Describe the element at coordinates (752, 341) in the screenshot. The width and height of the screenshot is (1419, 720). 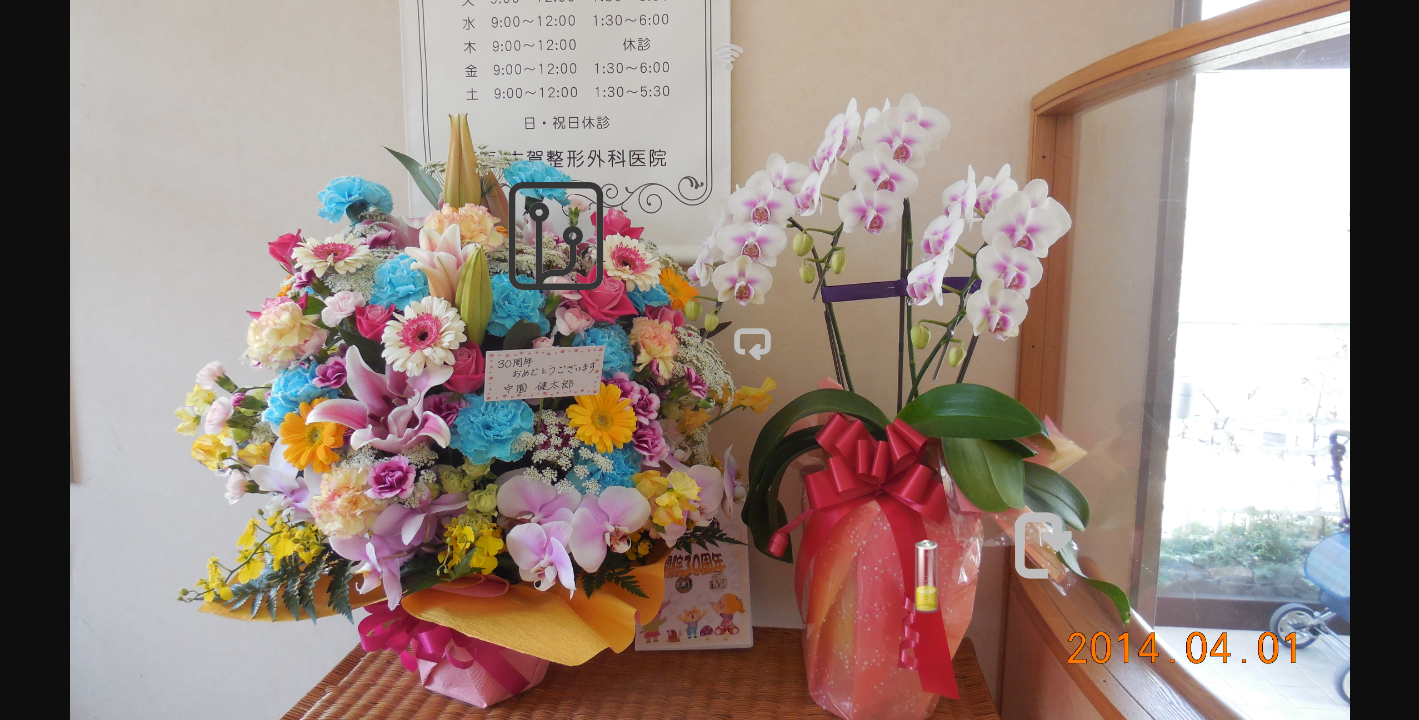
I see `enable repeat mode for current playlist` at that location.